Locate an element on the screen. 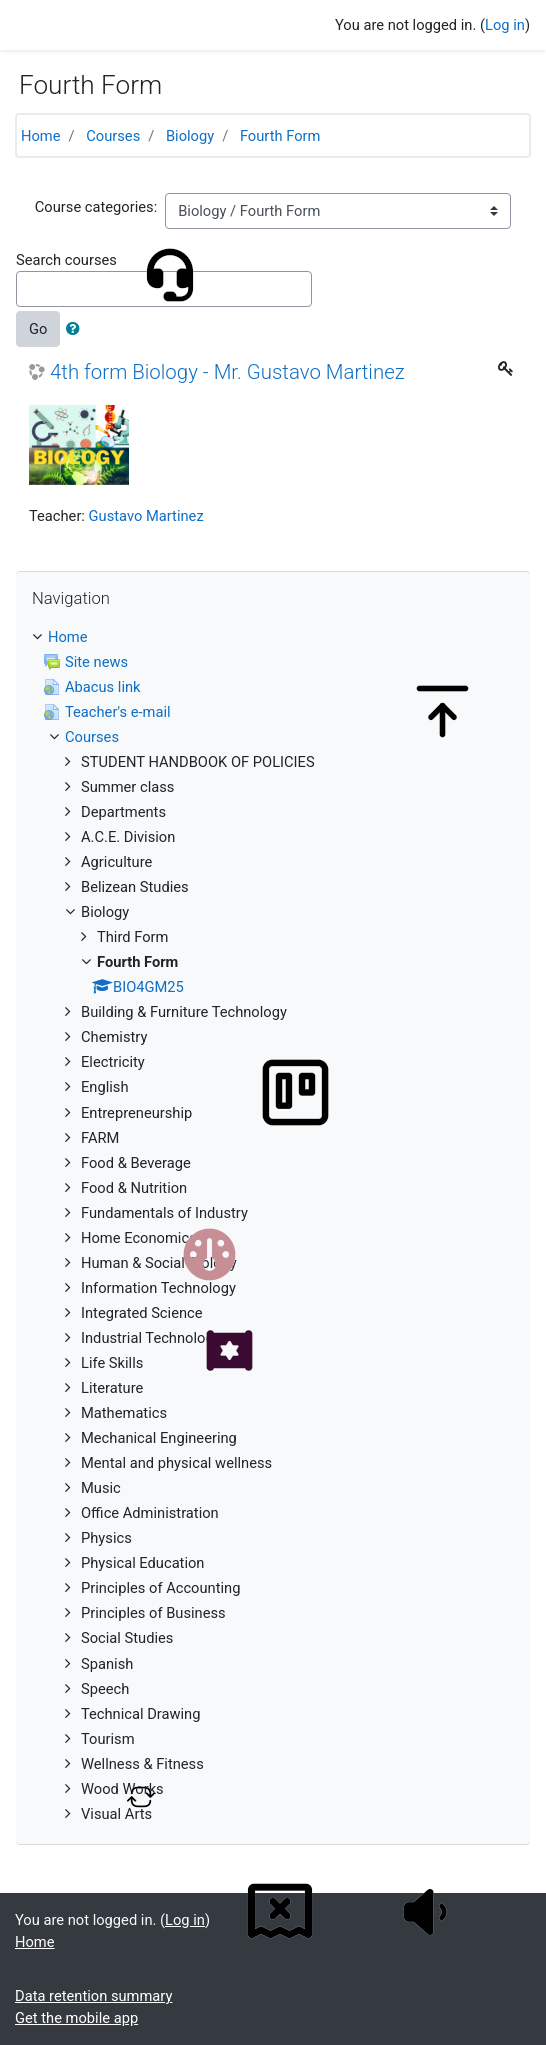 The height and width of the screenshot is (2045, 546). contact customer support is located at coordinates (170, 275).